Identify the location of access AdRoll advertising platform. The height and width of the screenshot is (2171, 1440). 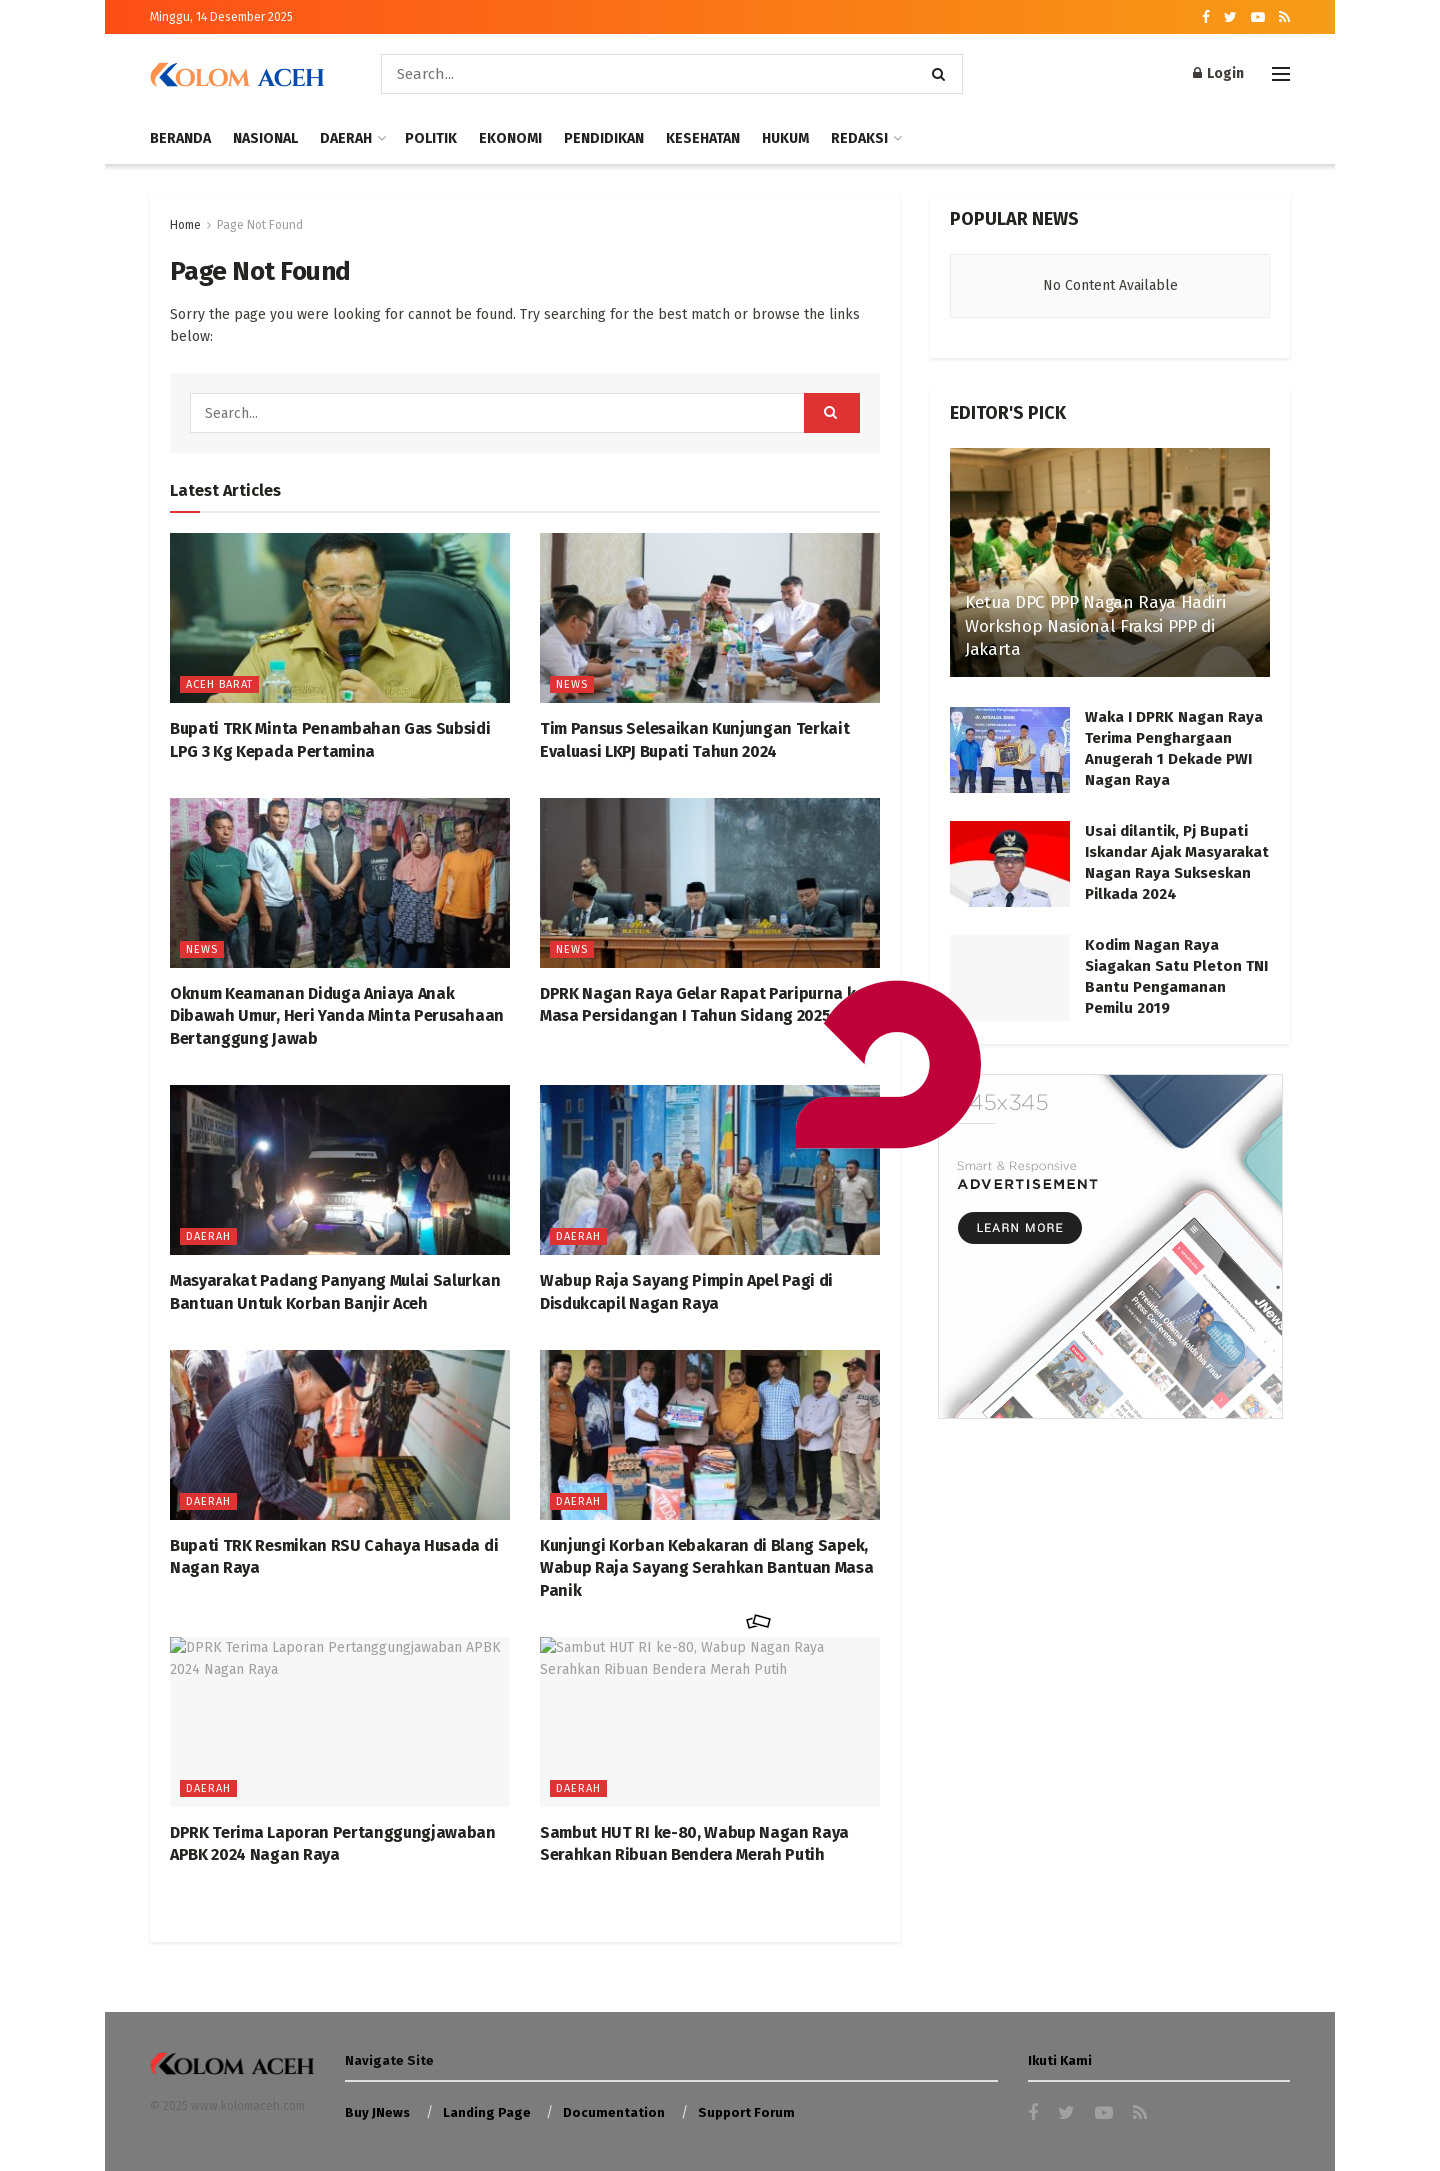
(888, 1064).